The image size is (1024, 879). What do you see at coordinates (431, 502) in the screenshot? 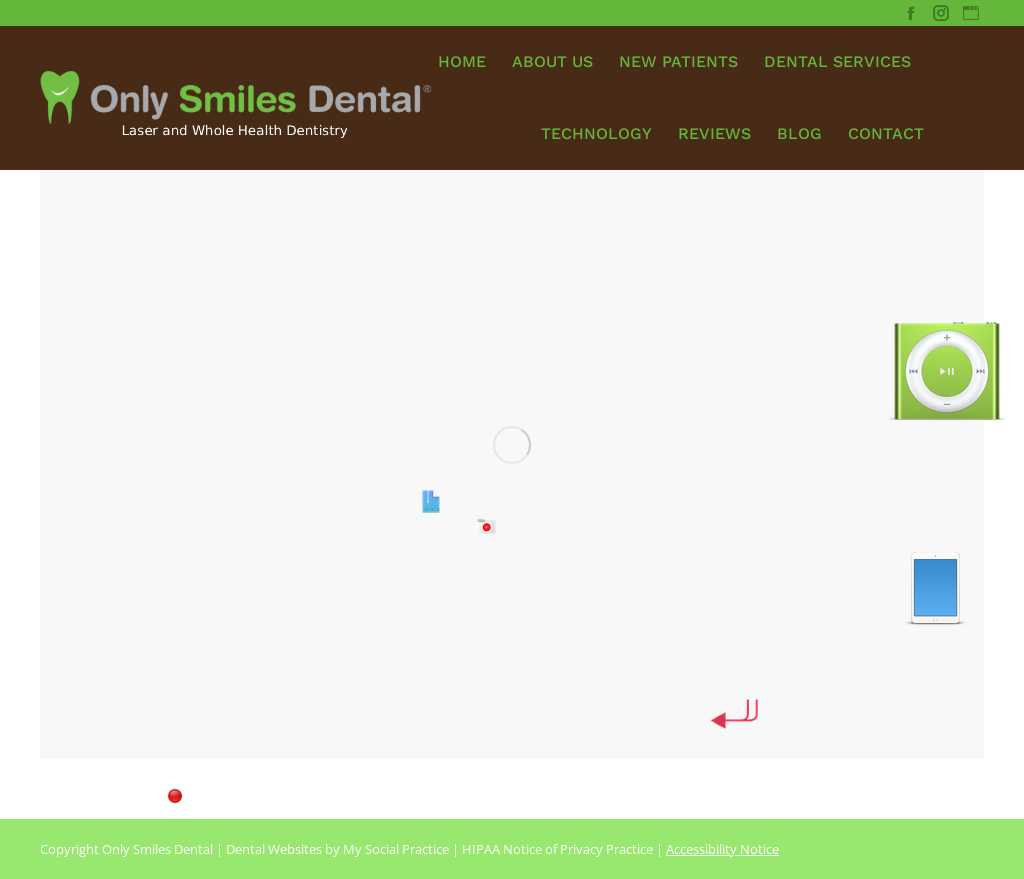
I see `a VirtualBox virtual machine disk file` at bounding box center [431, 502].